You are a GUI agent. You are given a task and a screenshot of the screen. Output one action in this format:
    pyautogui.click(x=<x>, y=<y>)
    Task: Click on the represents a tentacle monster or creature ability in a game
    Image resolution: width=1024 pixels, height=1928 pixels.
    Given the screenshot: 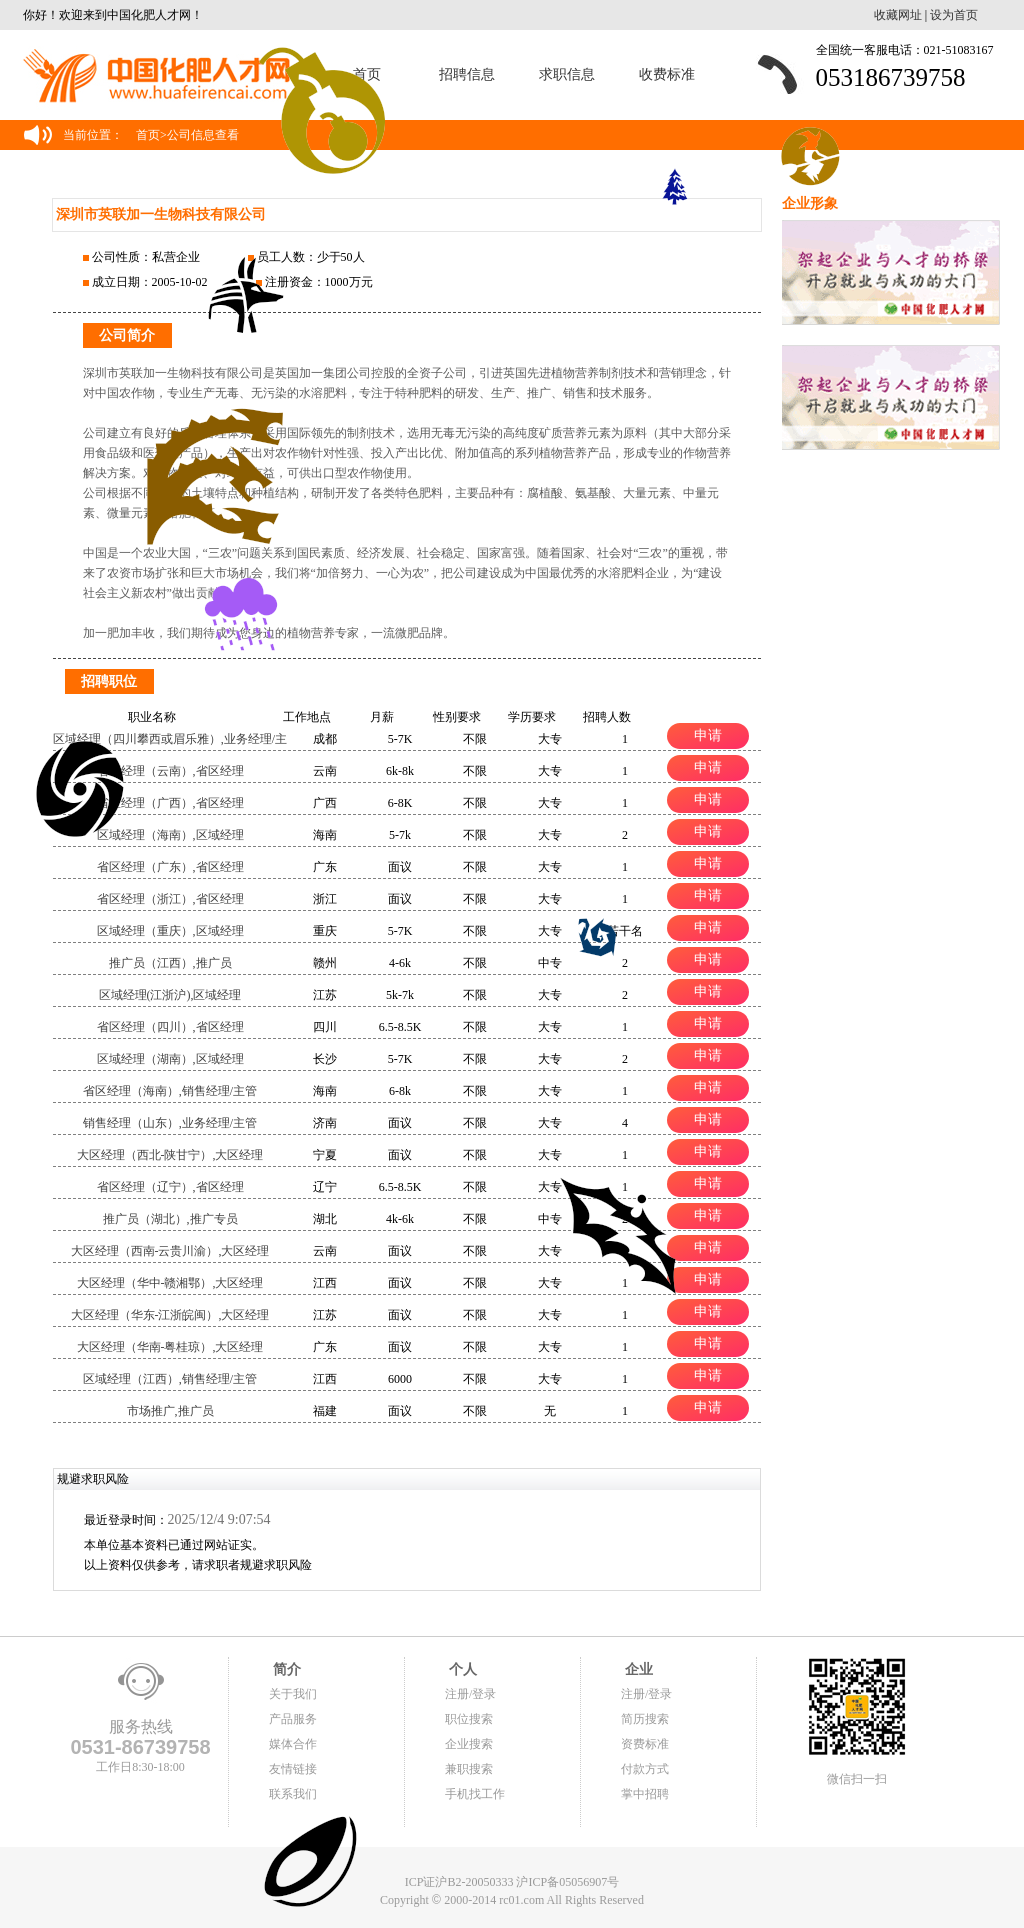 What is the action you would take?
    pyautogui.click(x=597, y=937)
    